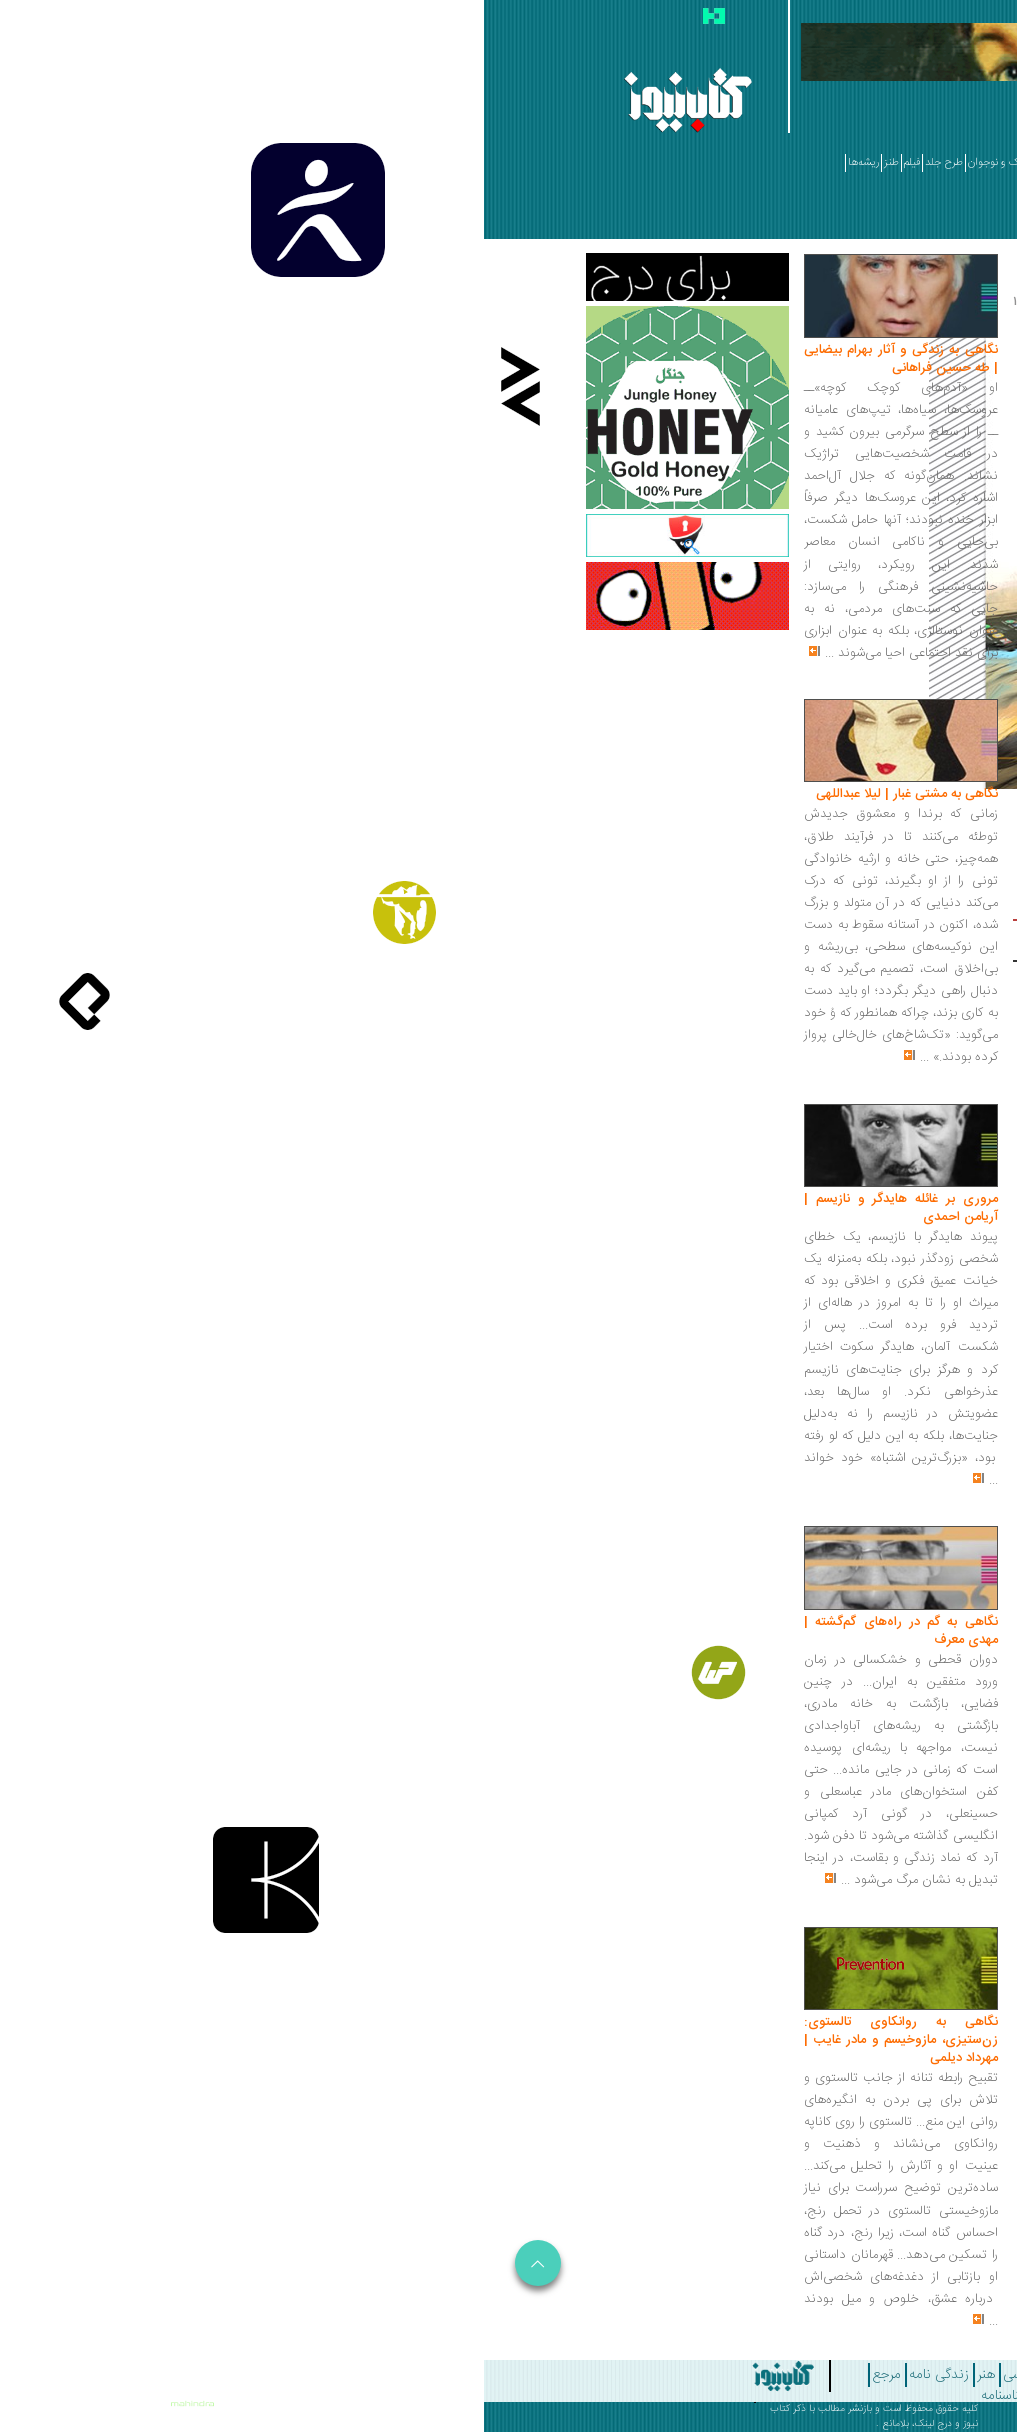  I want to click on playcanvas game engine logo, so click(520, 386).